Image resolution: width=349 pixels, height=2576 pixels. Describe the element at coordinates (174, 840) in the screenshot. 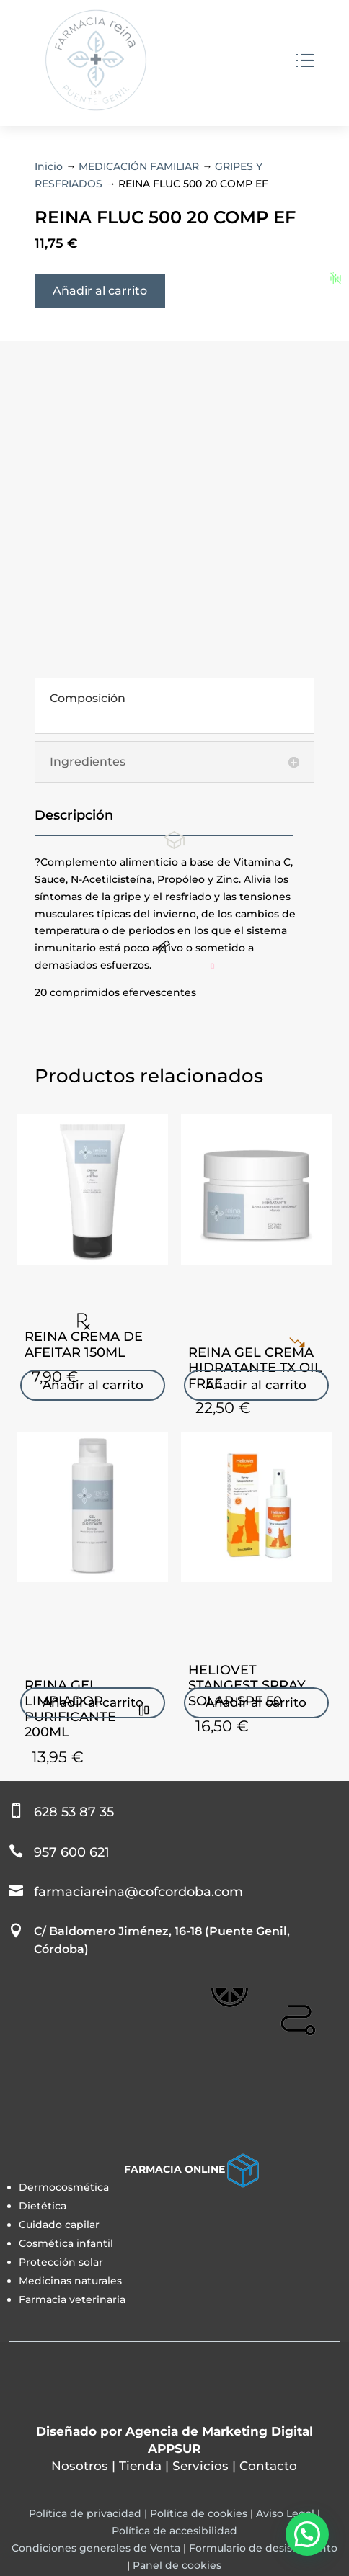

I see `access education or learning content` at that location.